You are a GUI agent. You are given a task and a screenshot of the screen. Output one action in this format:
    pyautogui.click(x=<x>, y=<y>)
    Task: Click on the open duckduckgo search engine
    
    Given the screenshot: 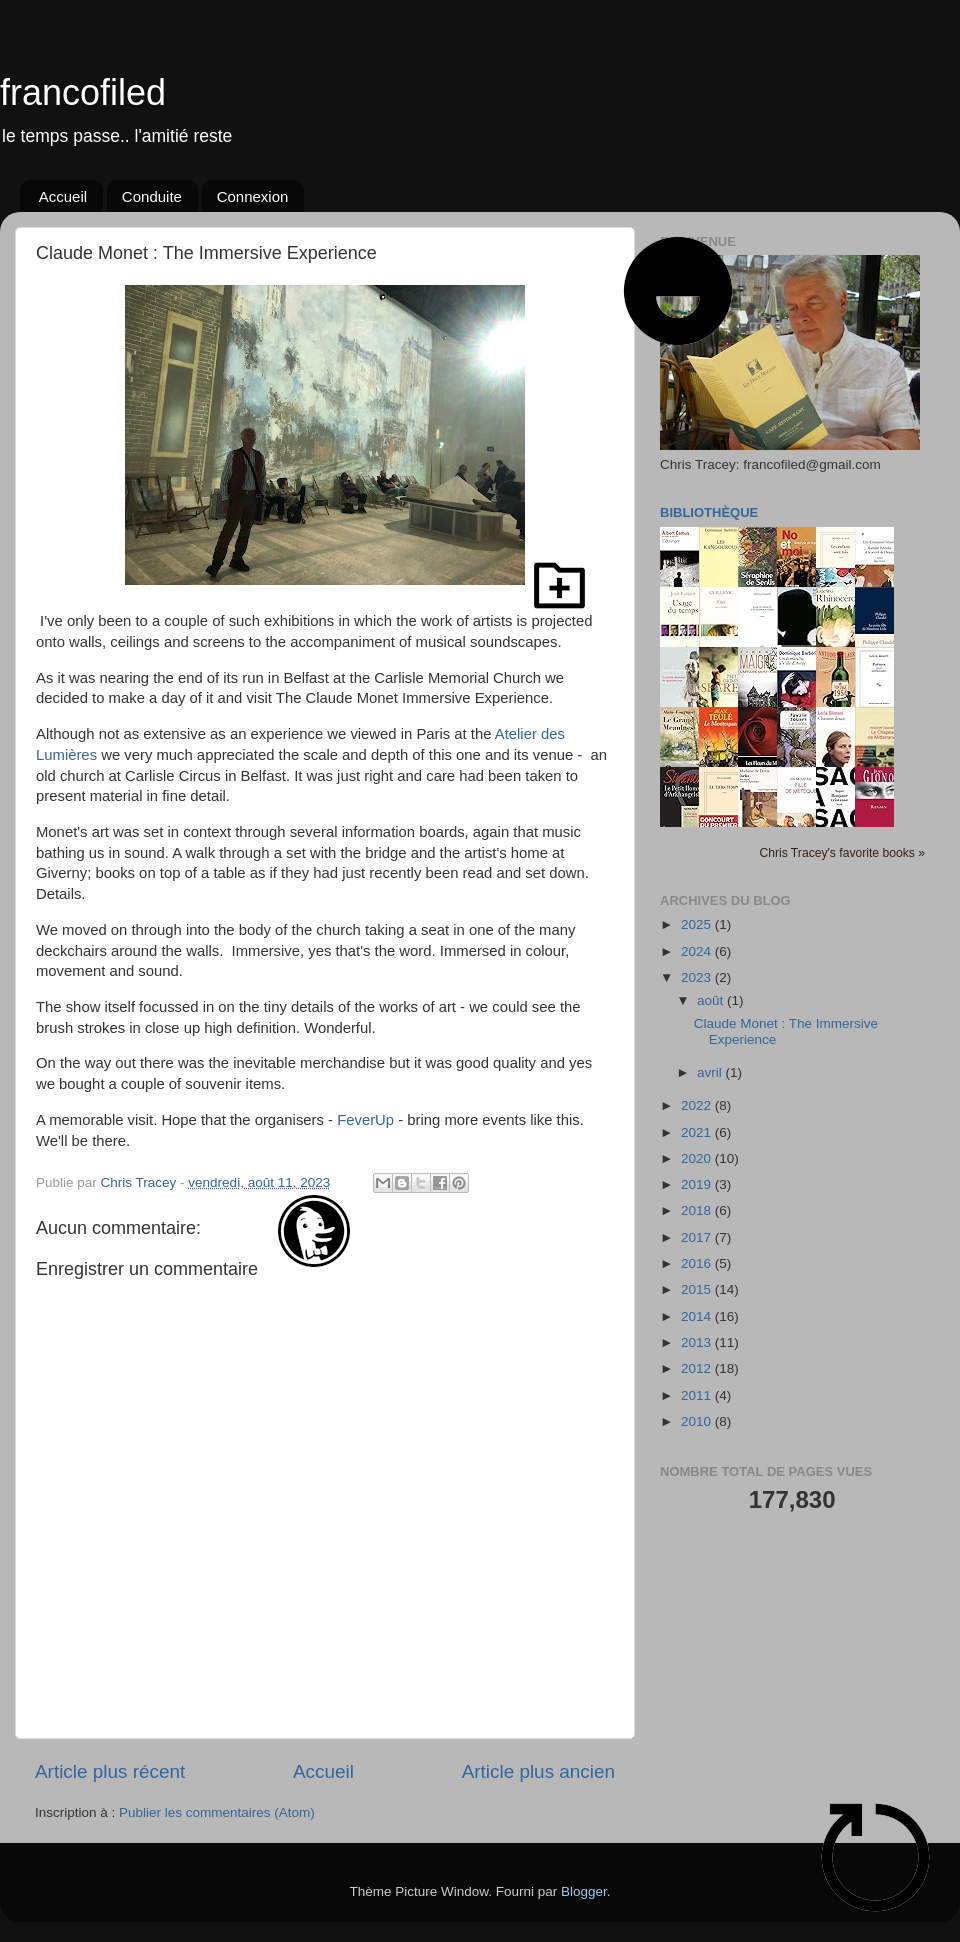 What is the action you would take?
    pyautogui.click(x=314, y=1231)
    